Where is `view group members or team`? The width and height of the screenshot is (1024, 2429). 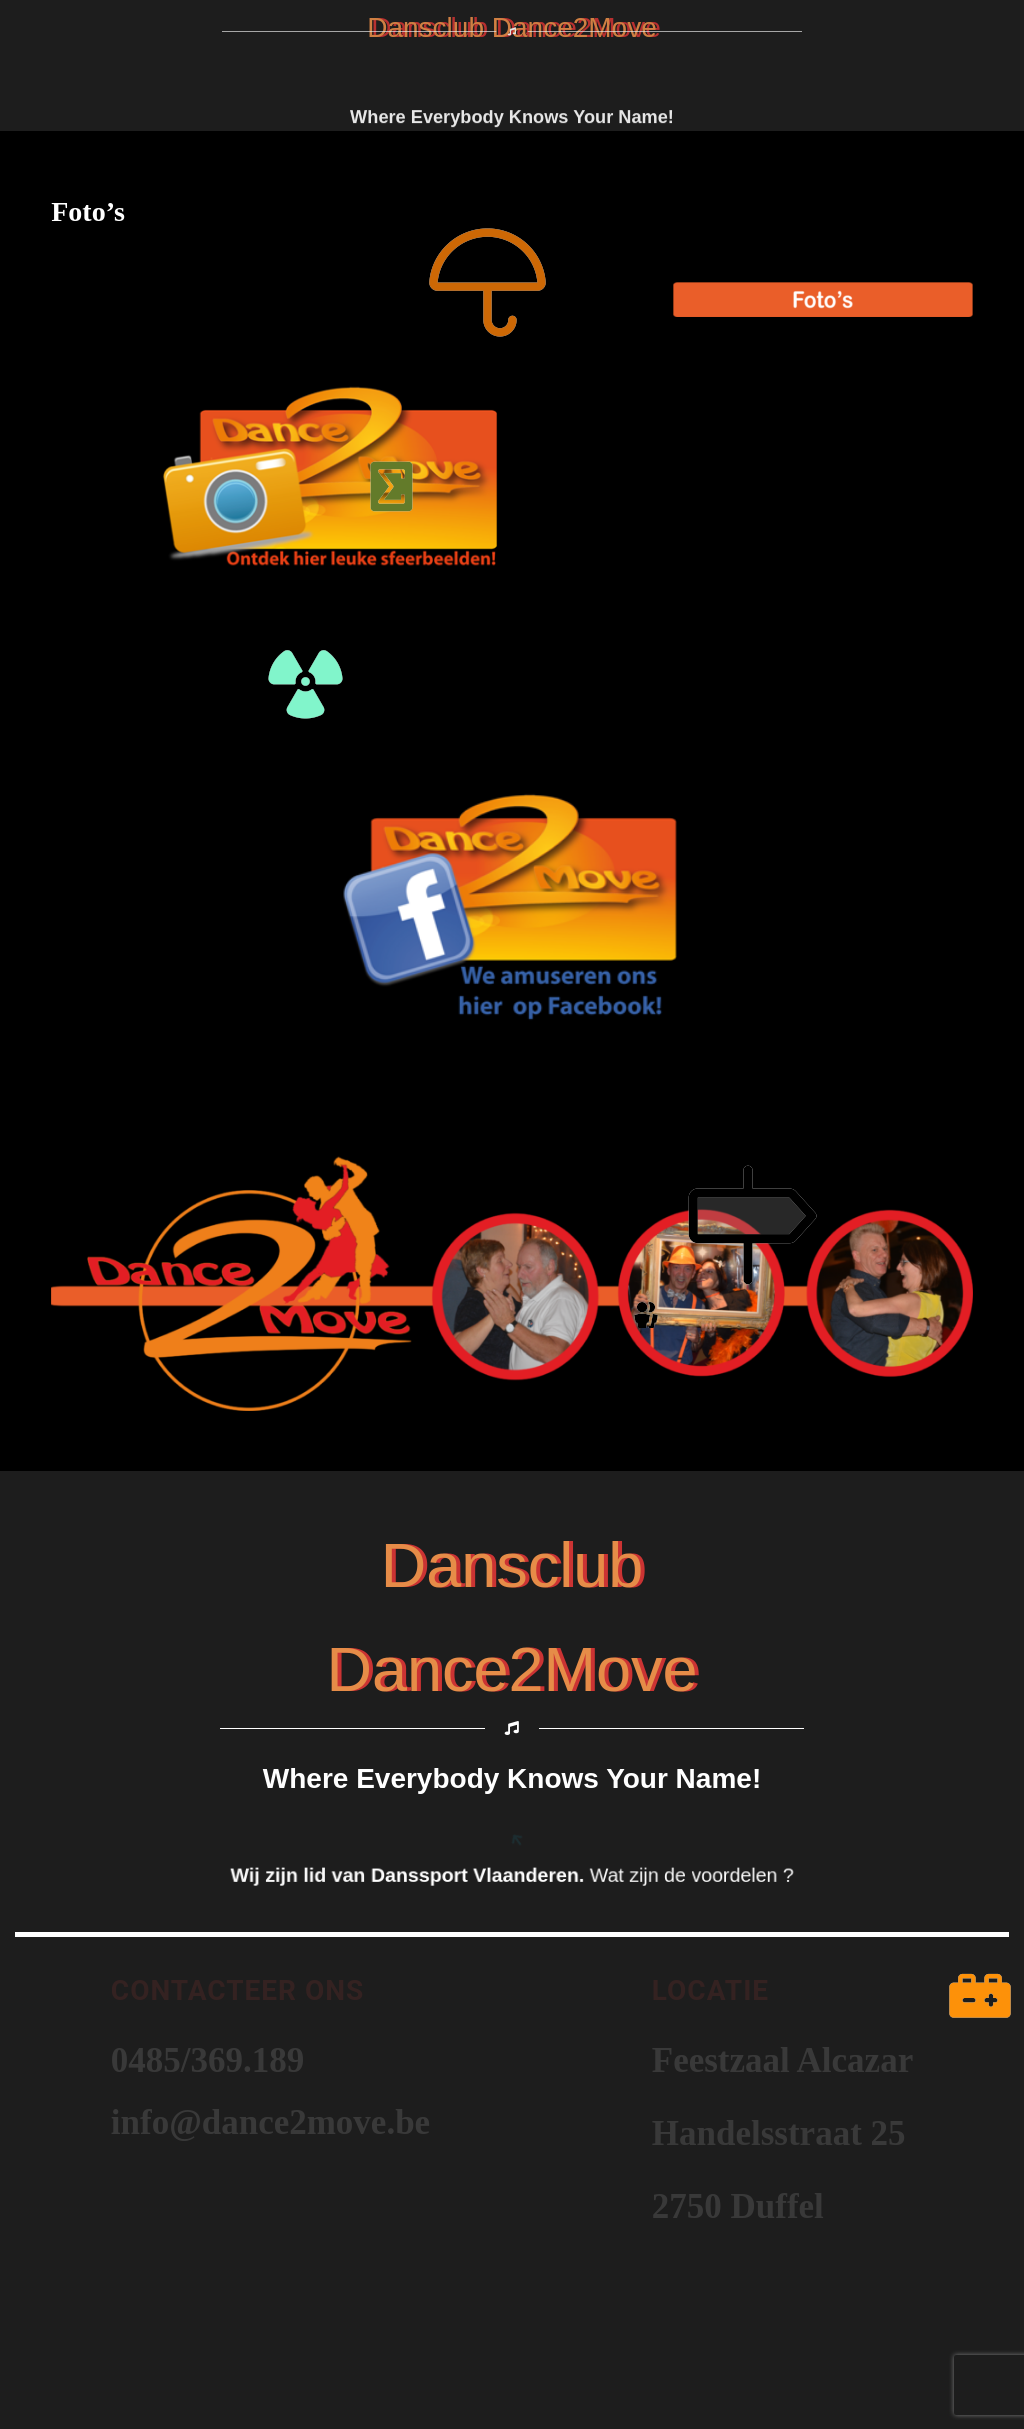
view group members or team is located at coordinates (646, 1315).